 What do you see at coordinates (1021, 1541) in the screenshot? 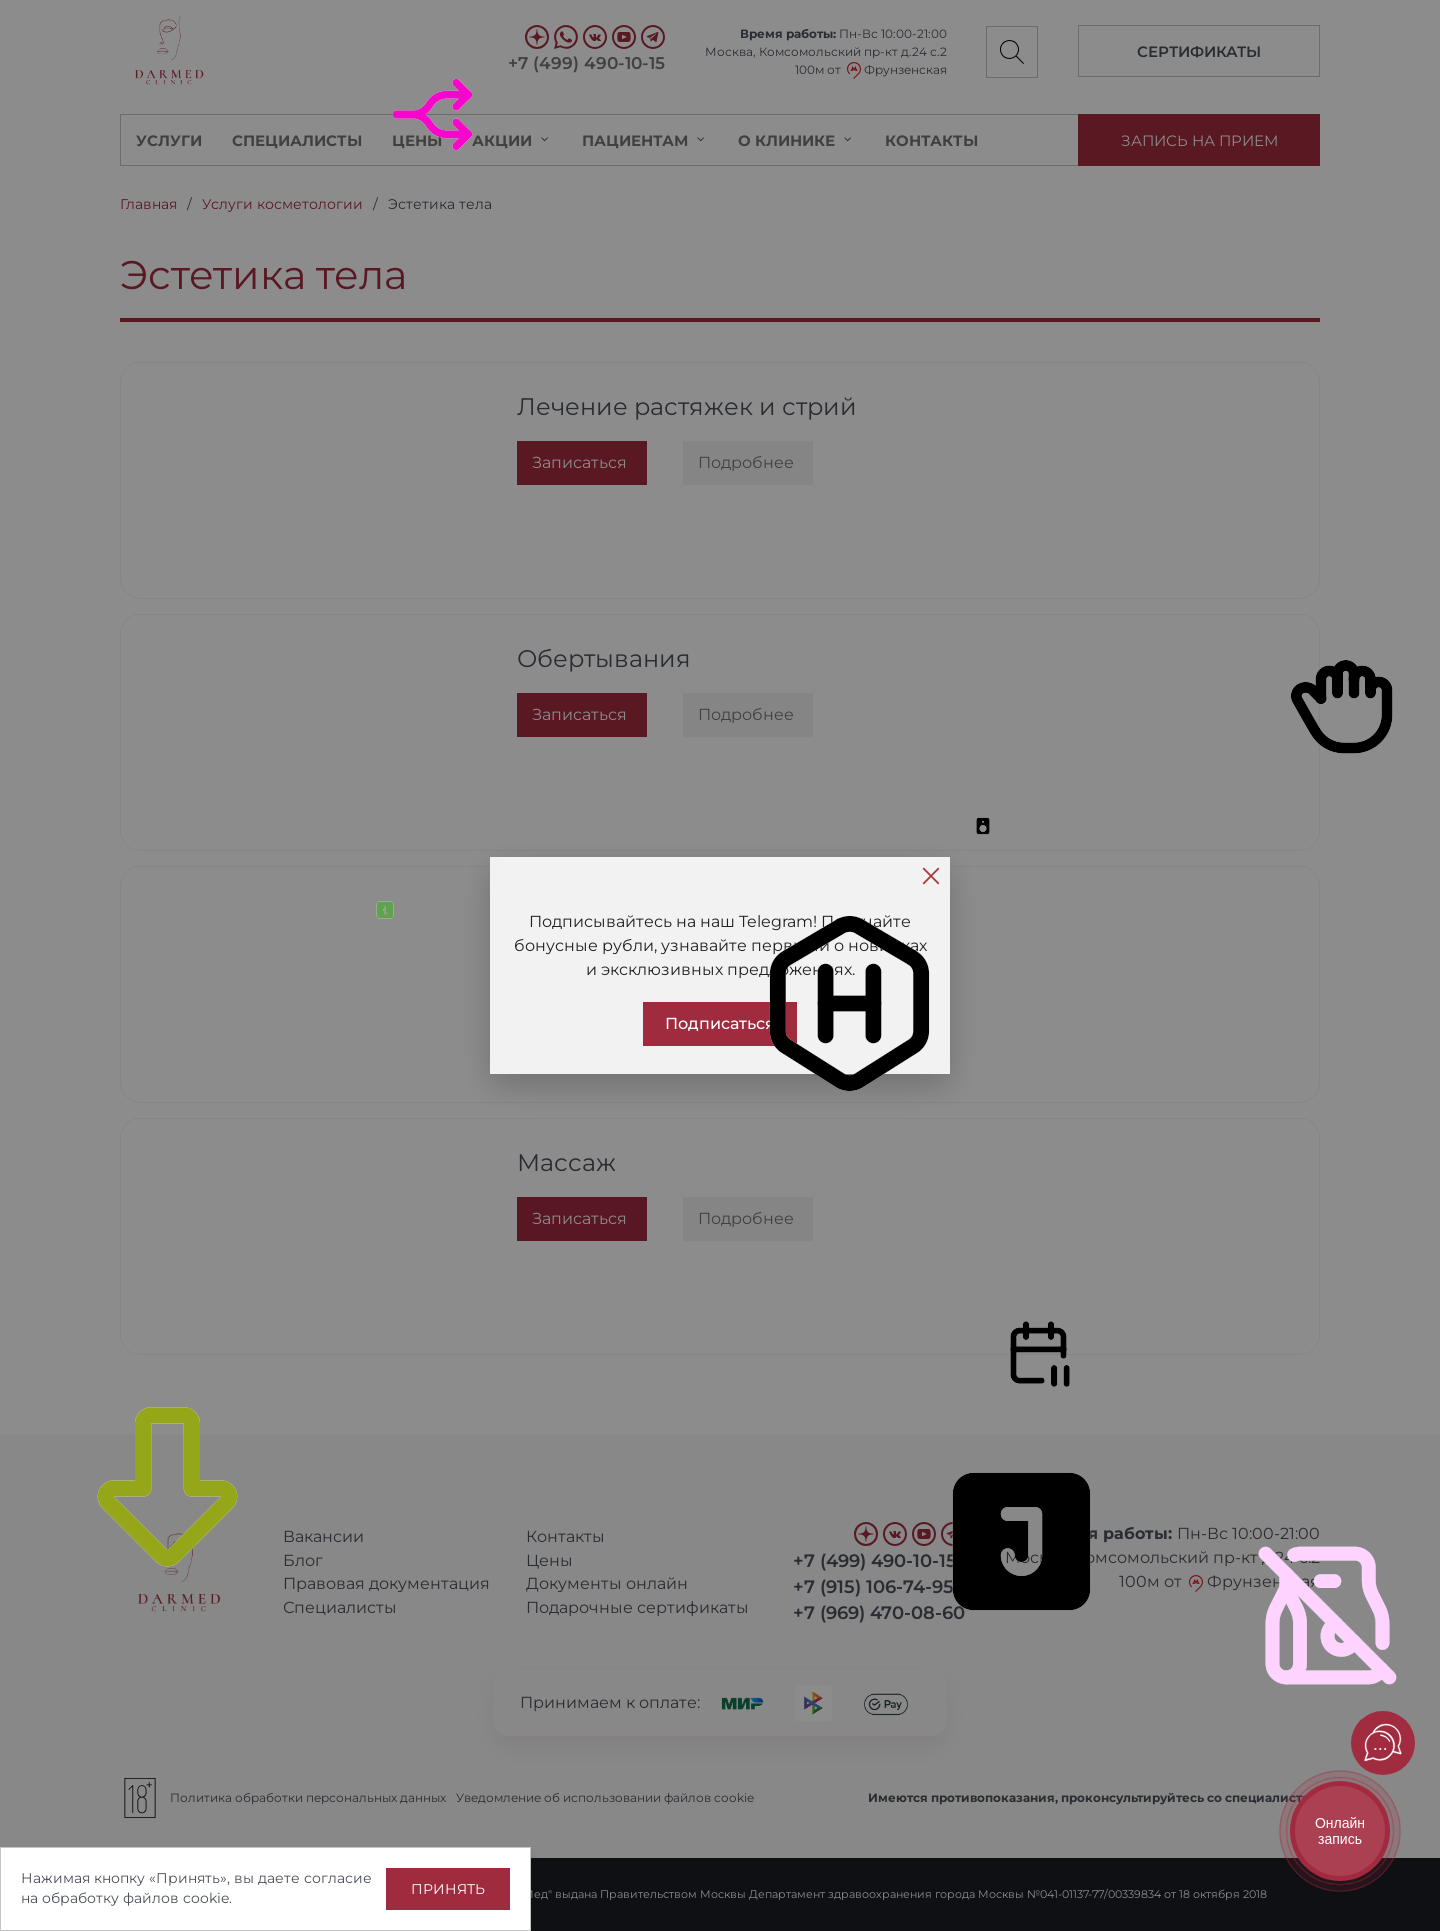
I see `indicates items or sections starting with the letter J` at bounding box center [1021, 1541].